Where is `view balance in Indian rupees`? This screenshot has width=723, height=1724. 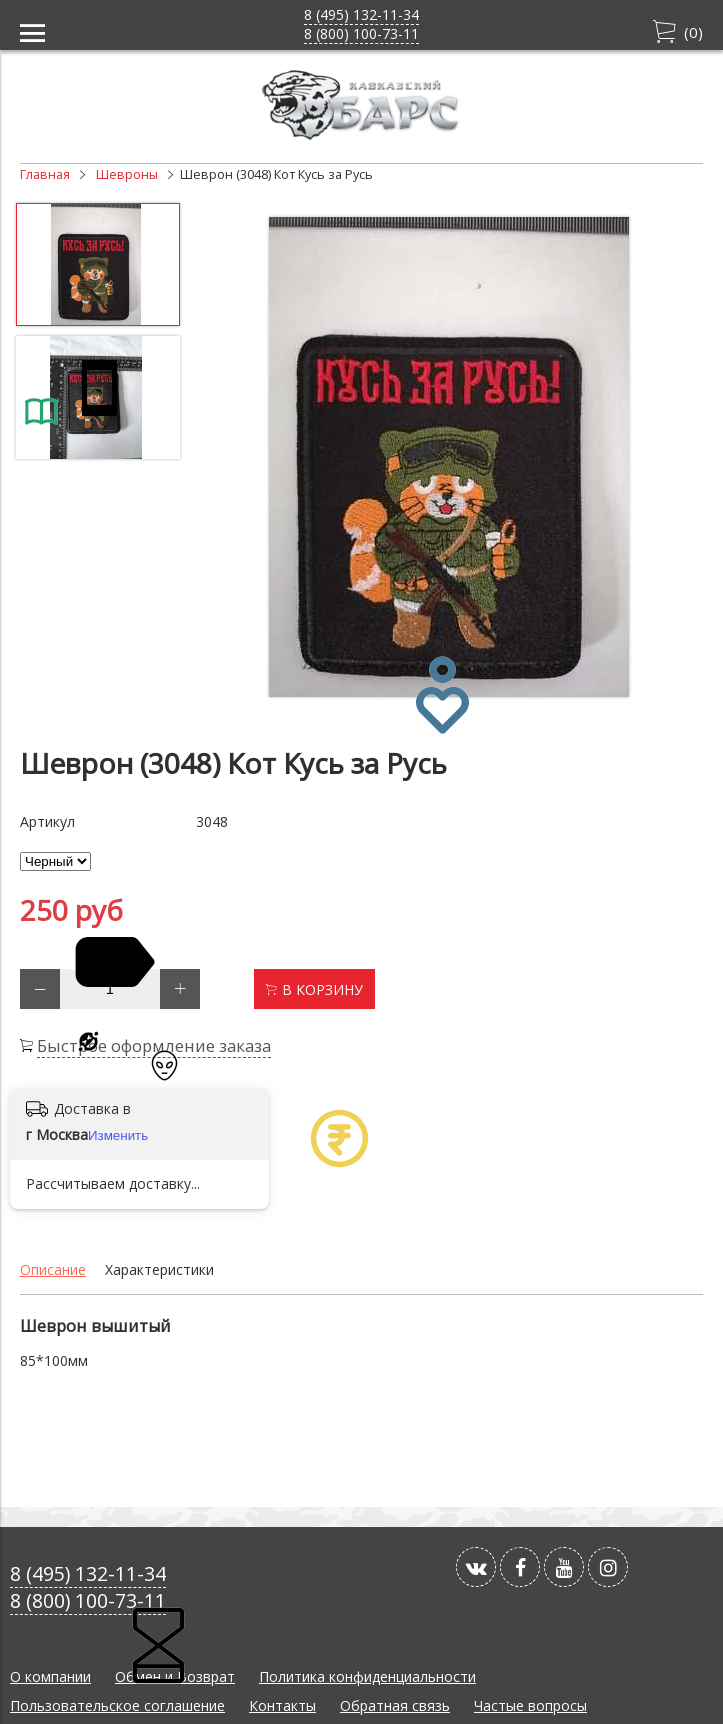 view balance in Indian rupees is located at coordinates (339, 1138).